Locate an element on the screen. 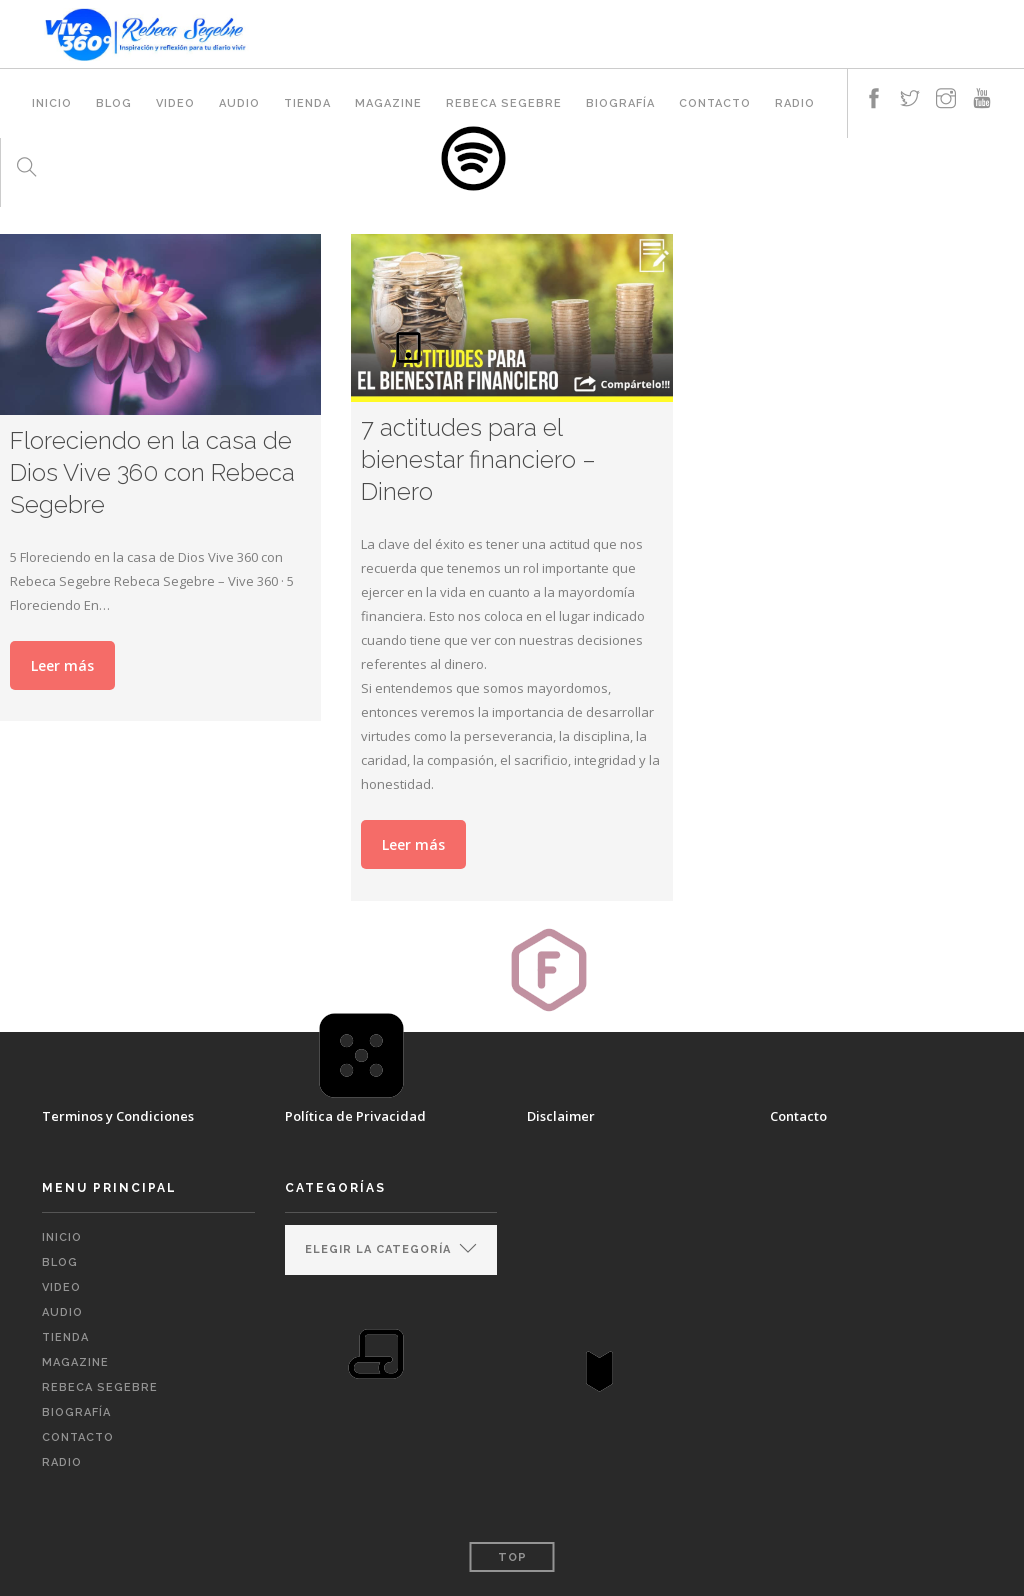  indicates verified or certified status is located at coordinates (599, 1371).